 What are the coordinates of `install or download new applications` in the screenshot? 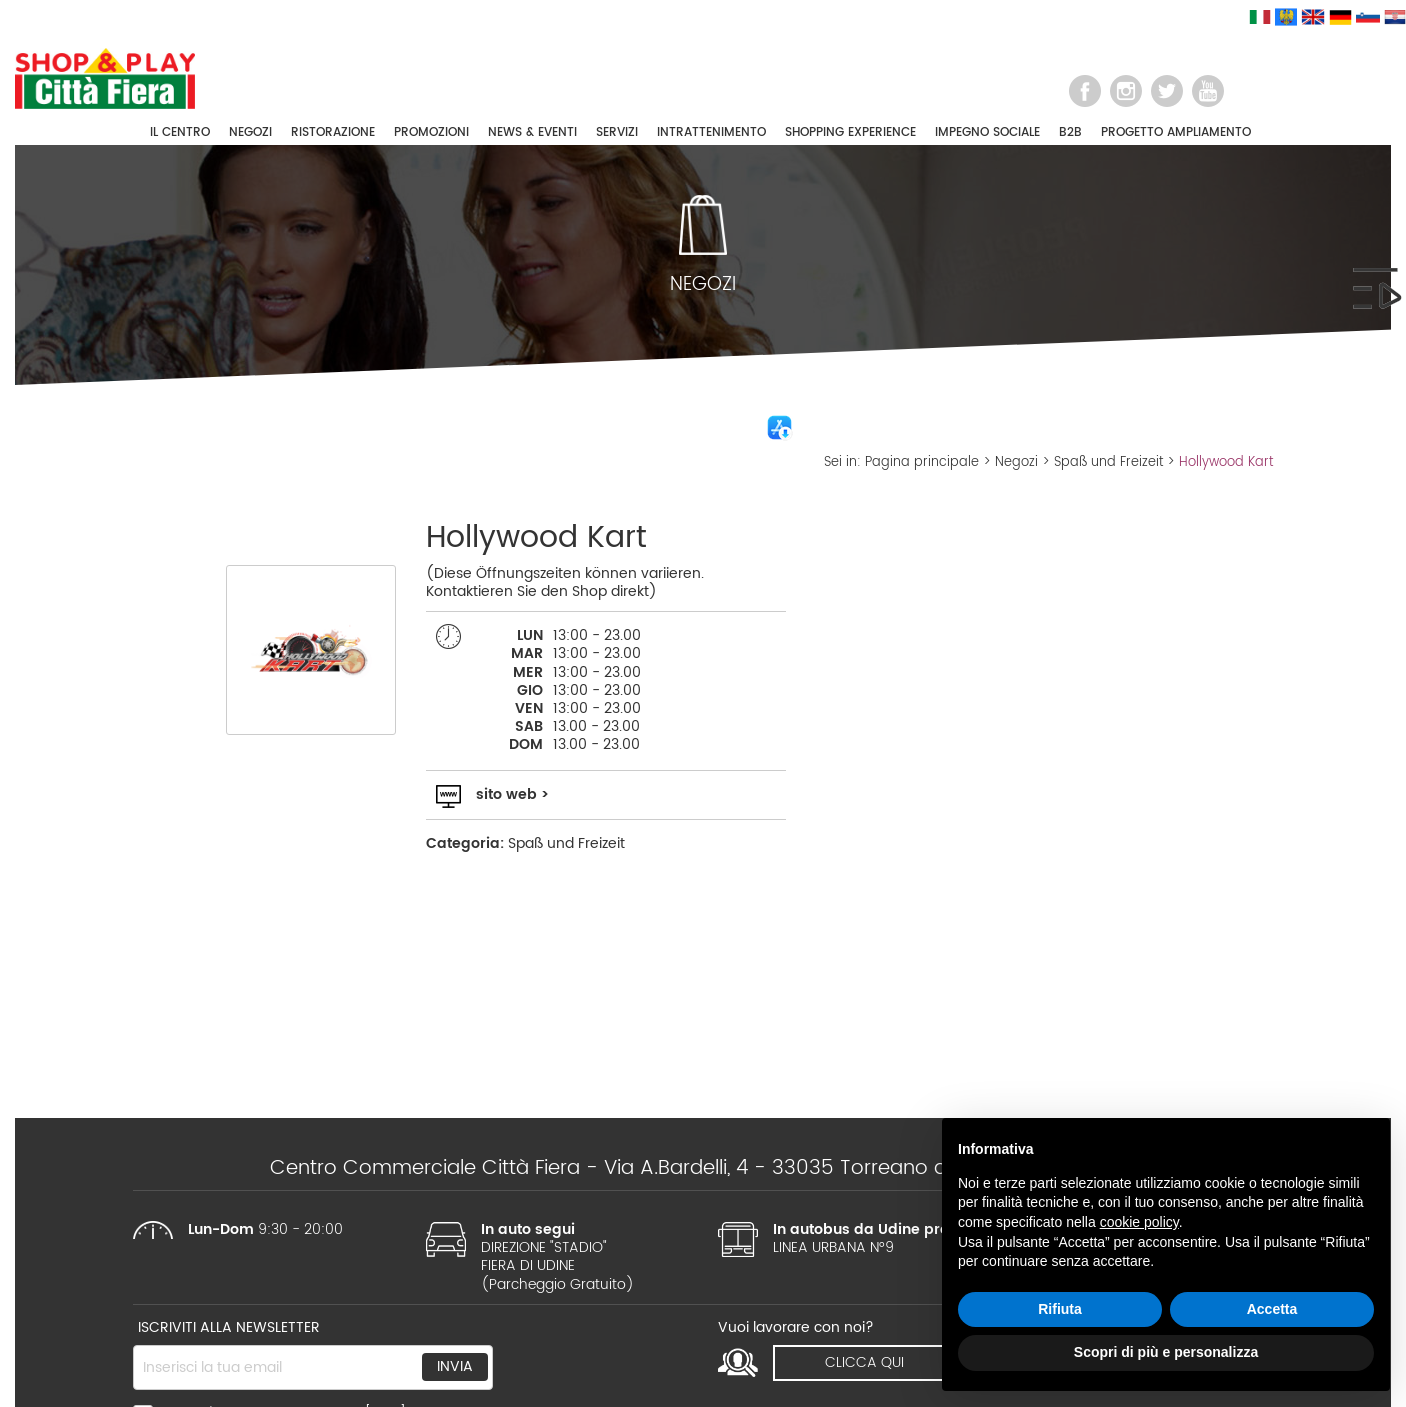 It's located at (779, 427).